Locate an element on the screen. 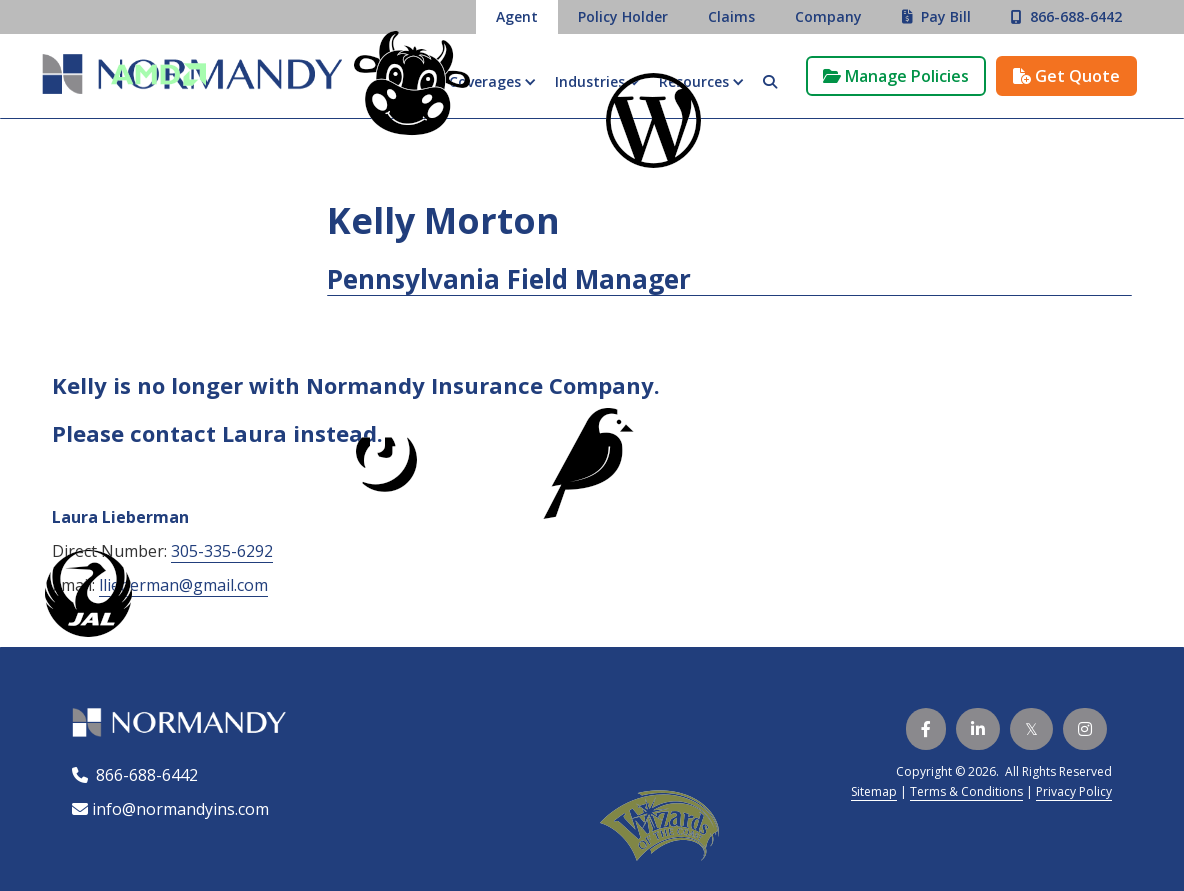 This screenshot has width=1184, height=891. Japan Airlines company logo is located at coordinates (88, 593).